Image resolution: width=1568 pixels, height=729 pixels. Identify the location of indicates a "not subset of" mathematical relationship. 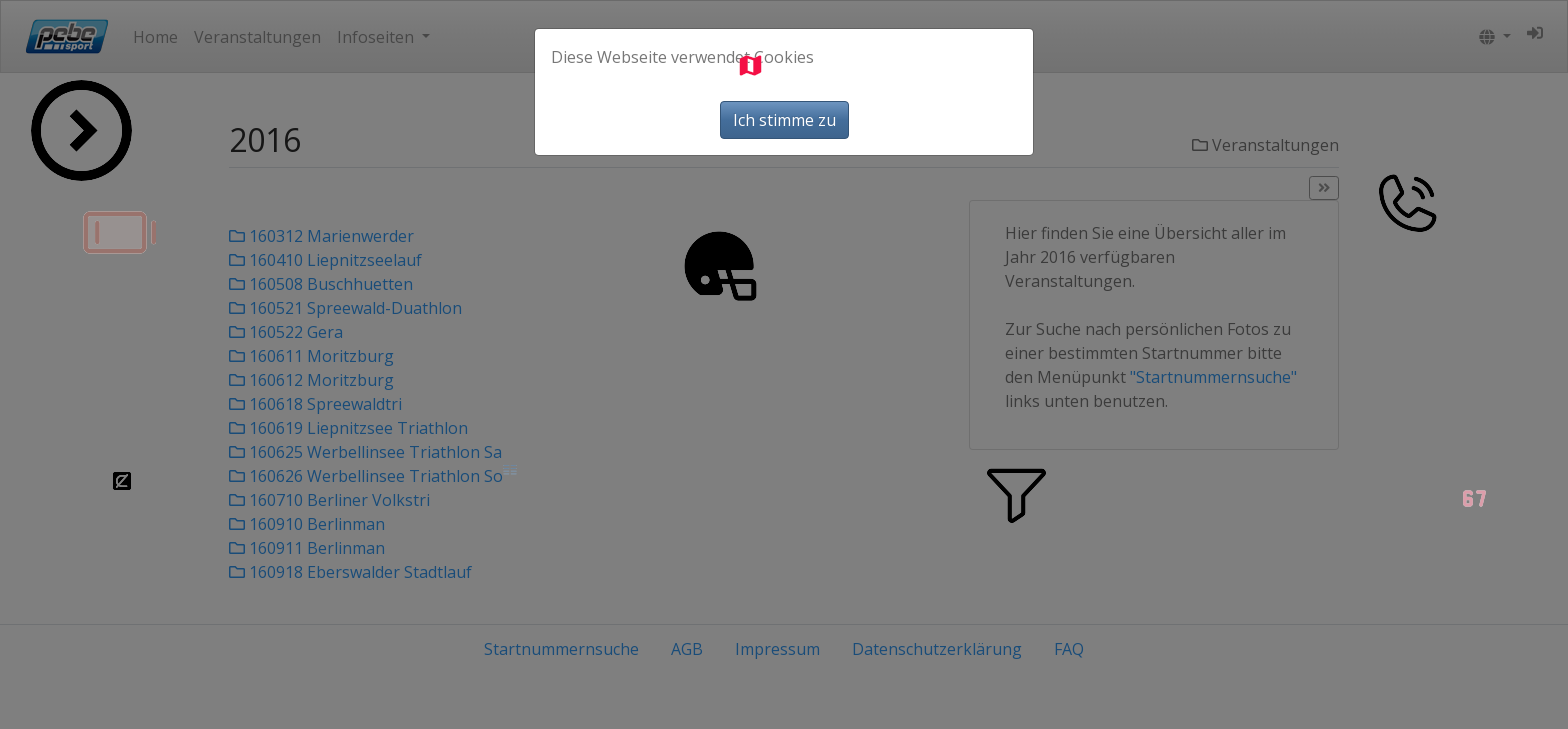
(122, 481).